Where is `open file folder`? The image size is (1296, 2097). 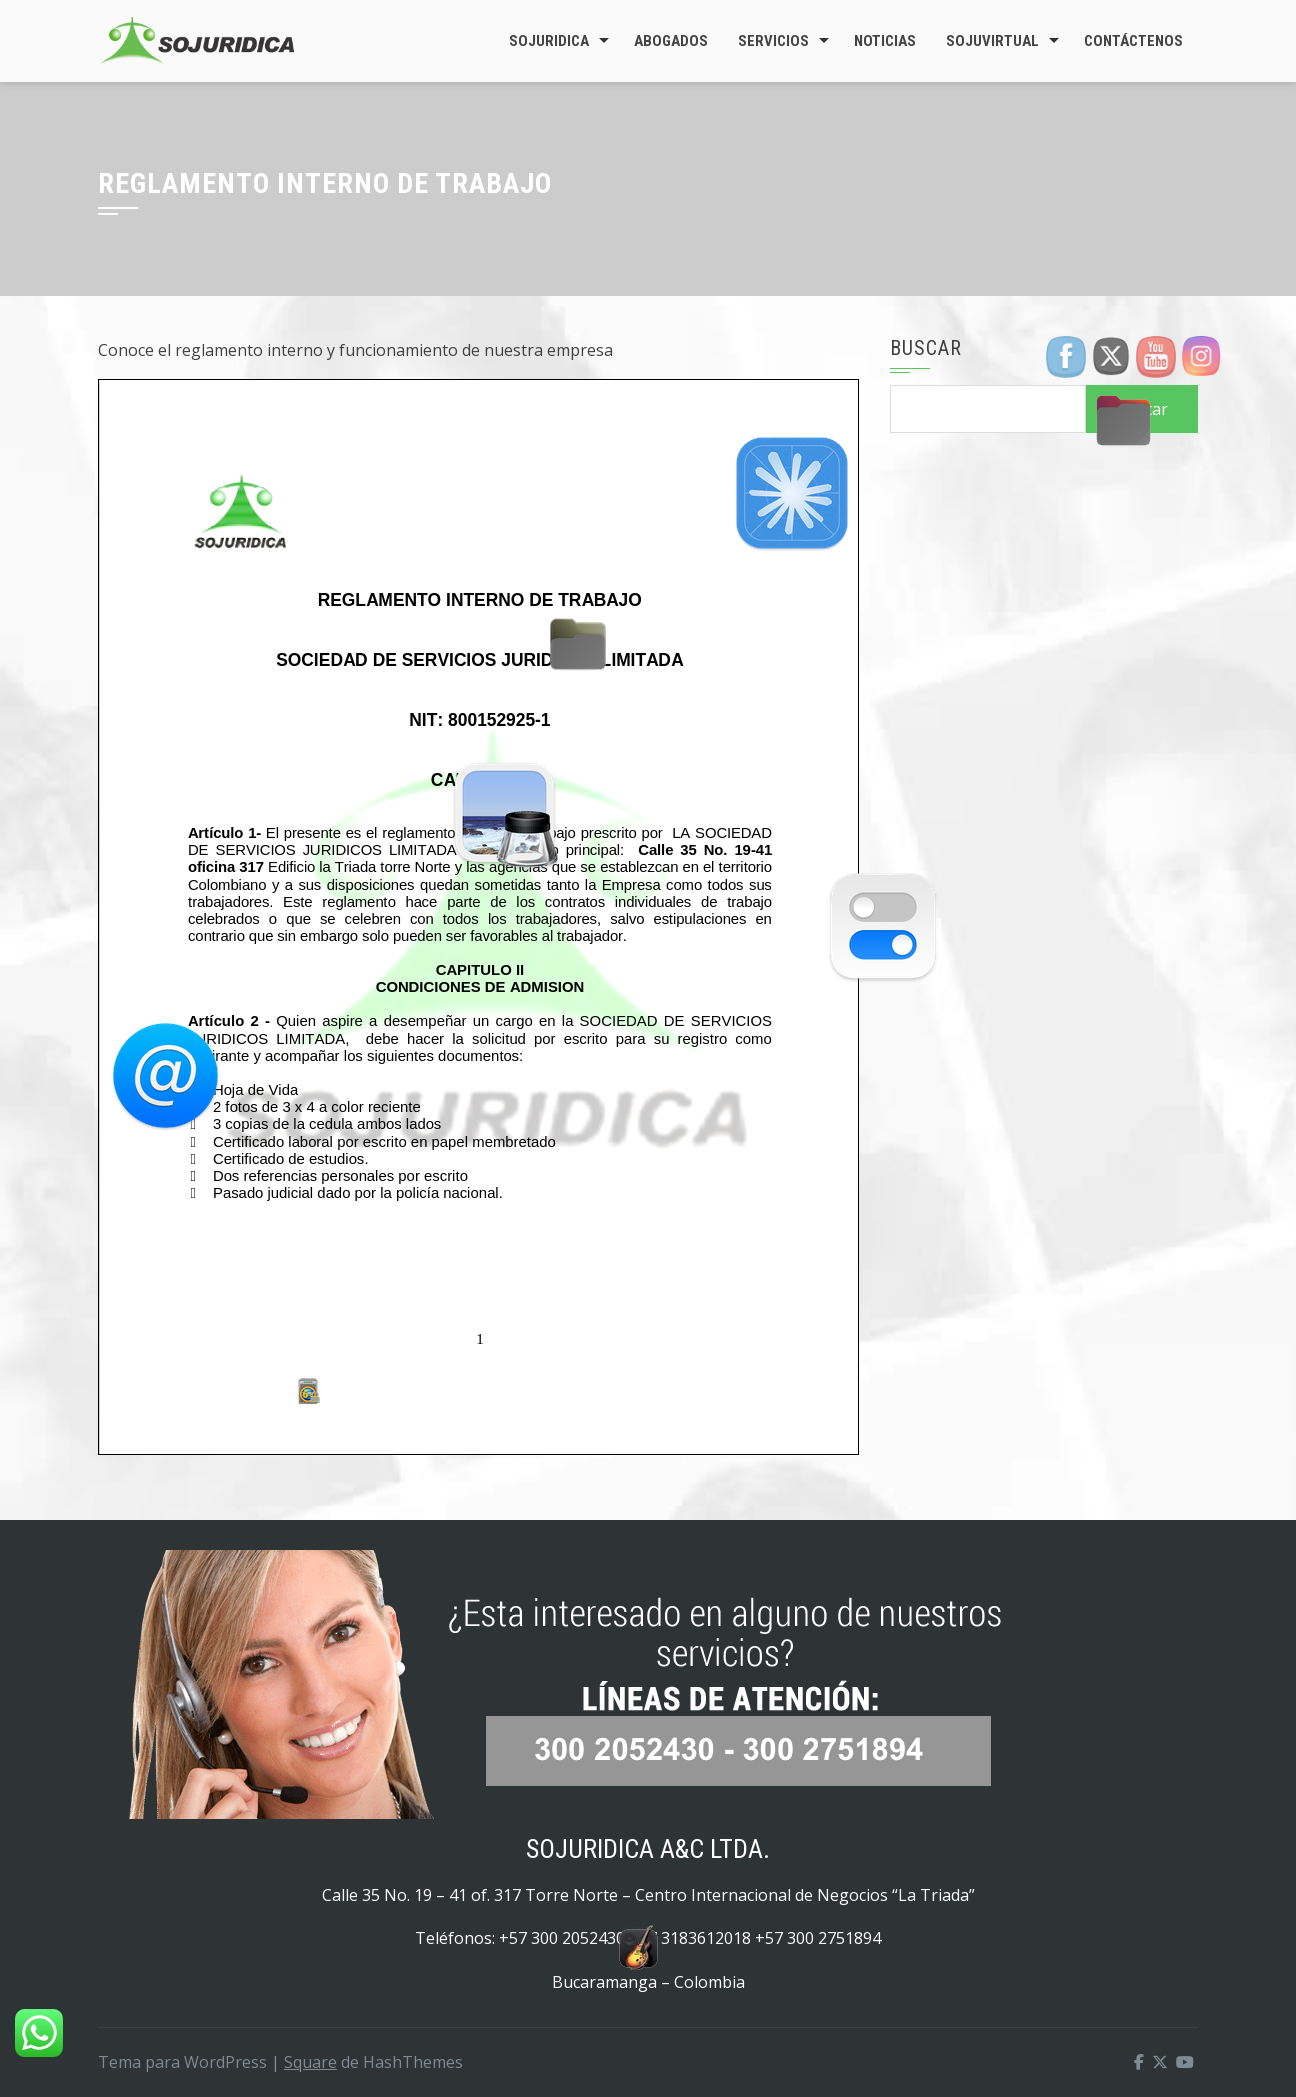
open file folder is located at coordinates (1123, 420).